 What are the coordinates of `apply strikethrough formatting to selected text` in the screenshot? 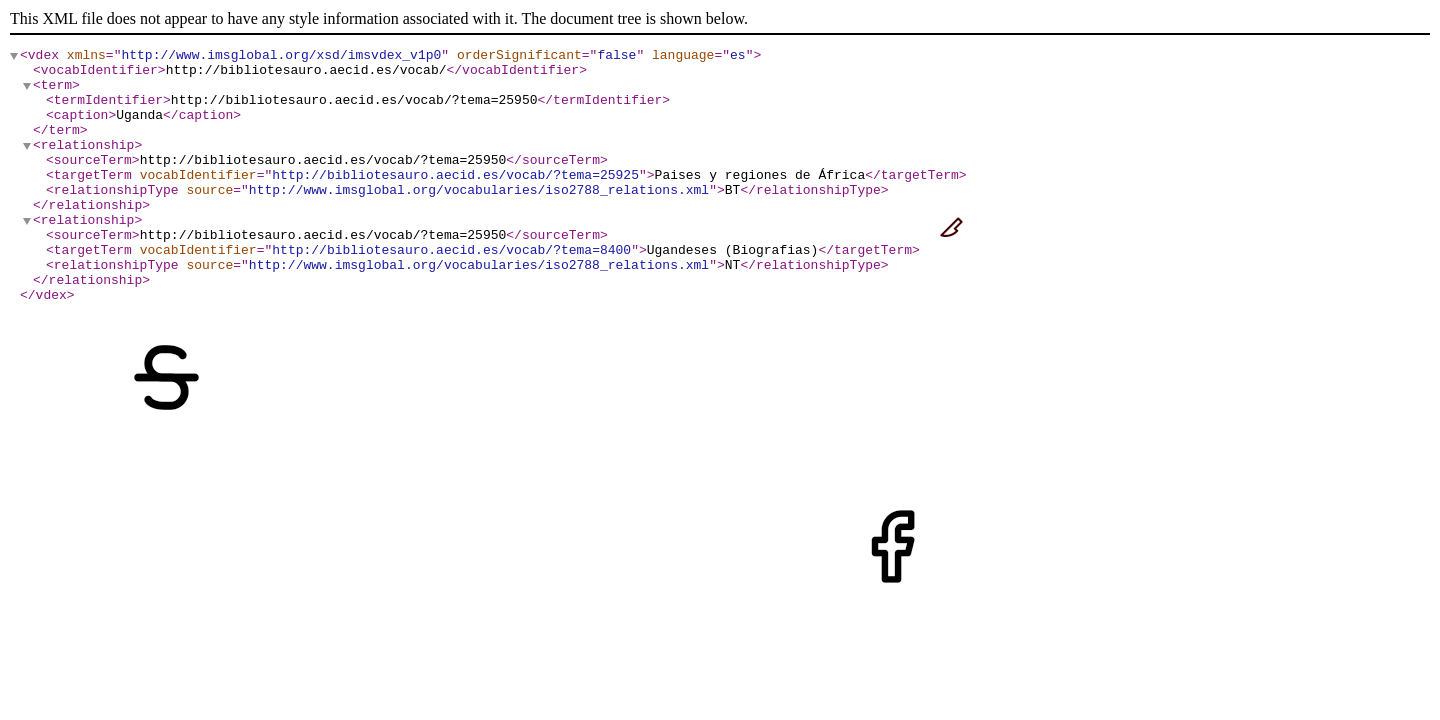 It's located at (166, 377).